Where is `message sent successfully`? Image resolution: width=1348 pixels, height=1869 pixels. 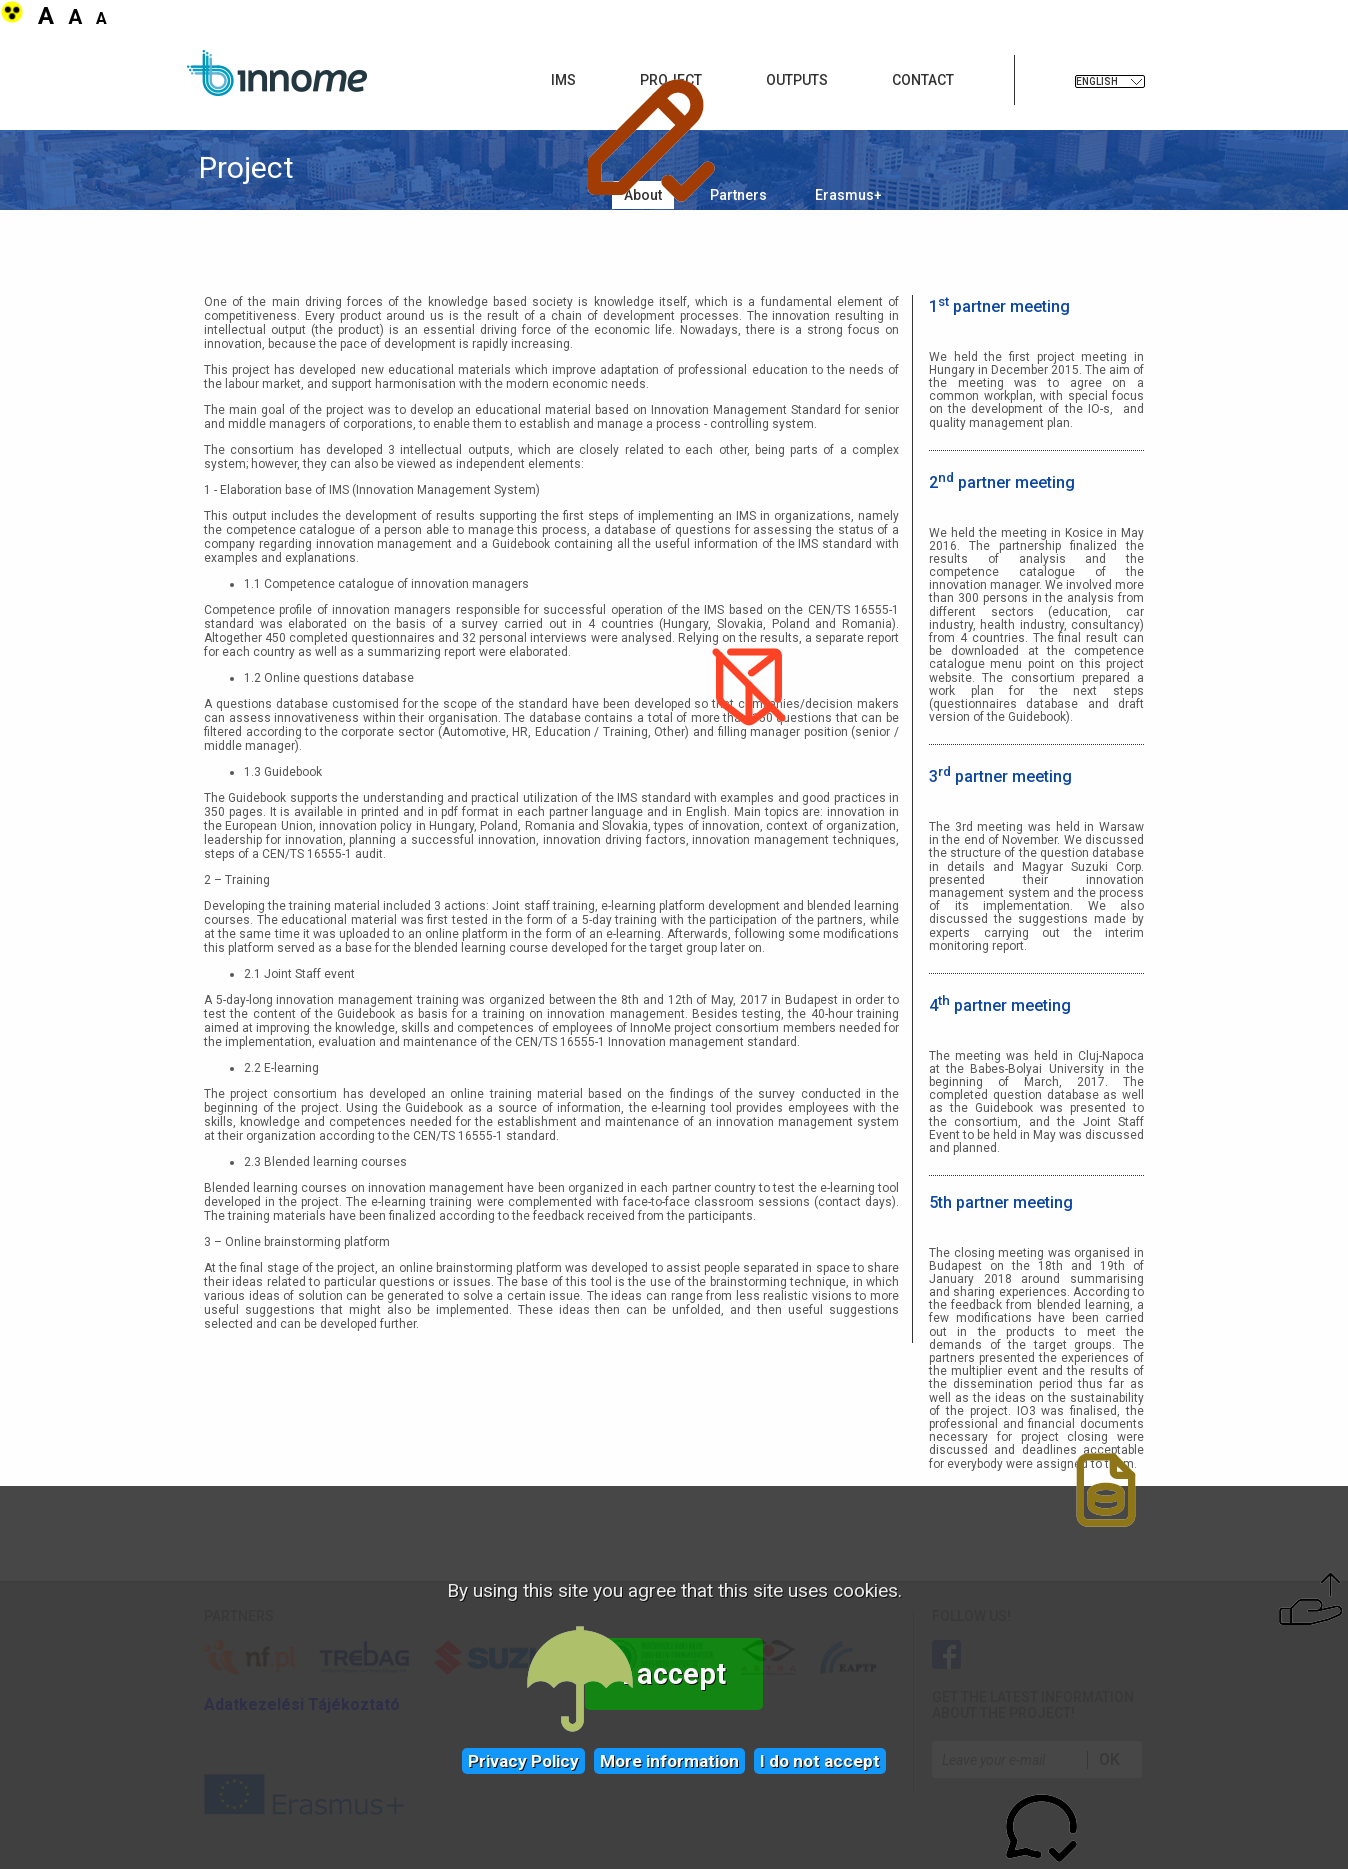
message sent successfully is located at coordinates (1041, 1826).